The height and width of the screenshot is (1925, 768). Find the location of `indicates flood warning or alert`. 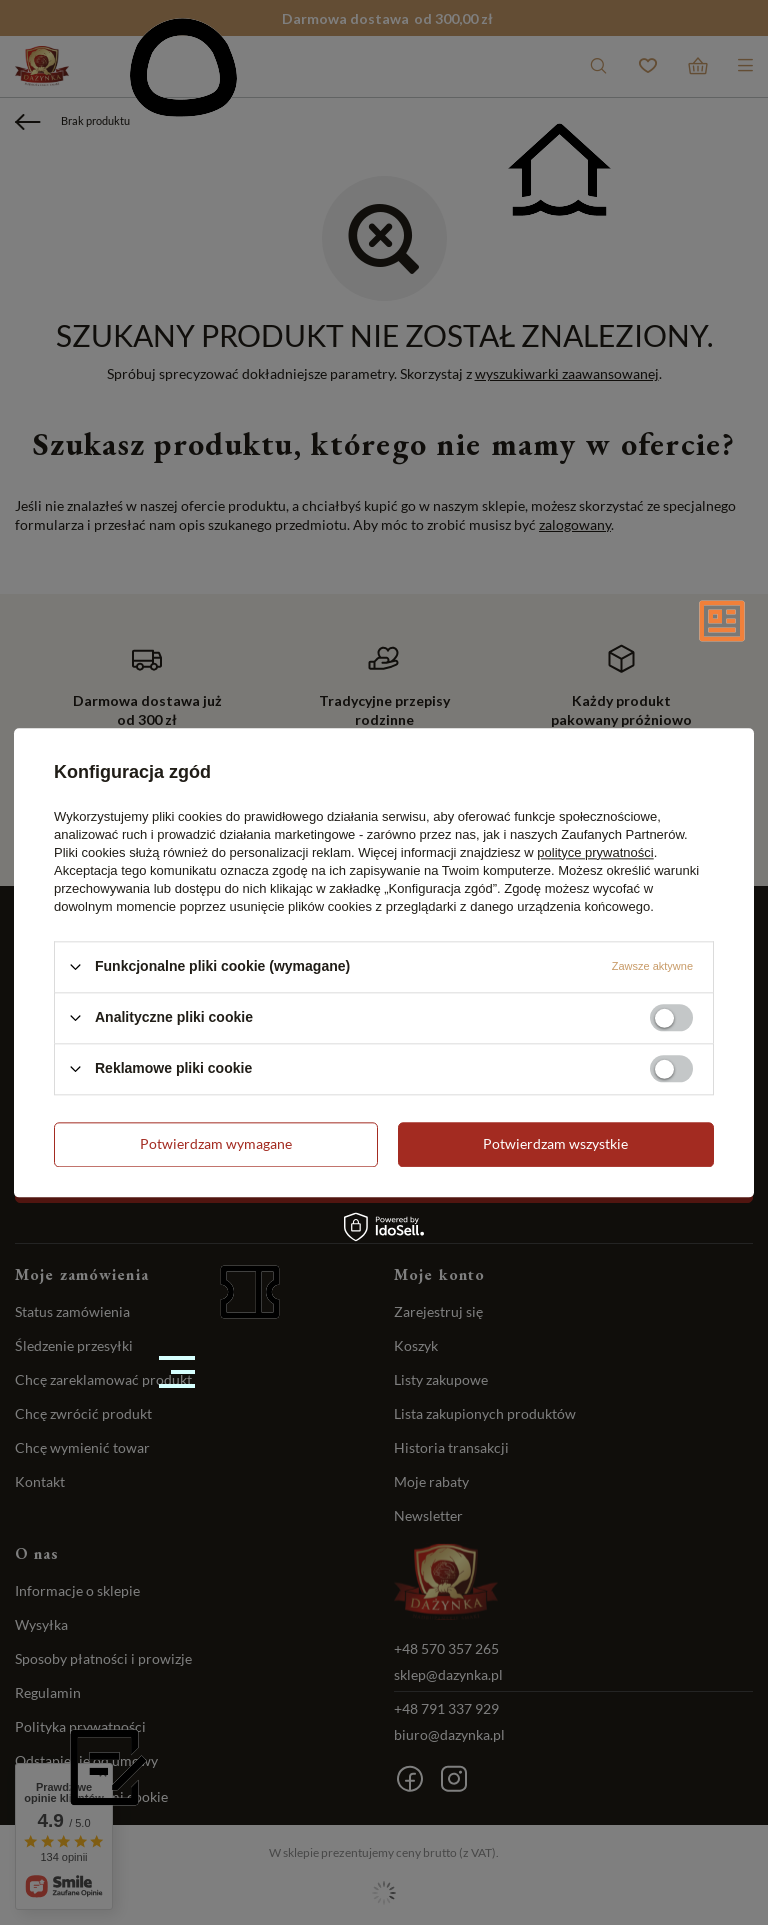

indicates flood warning or alert is located at coordinates (559, 173).